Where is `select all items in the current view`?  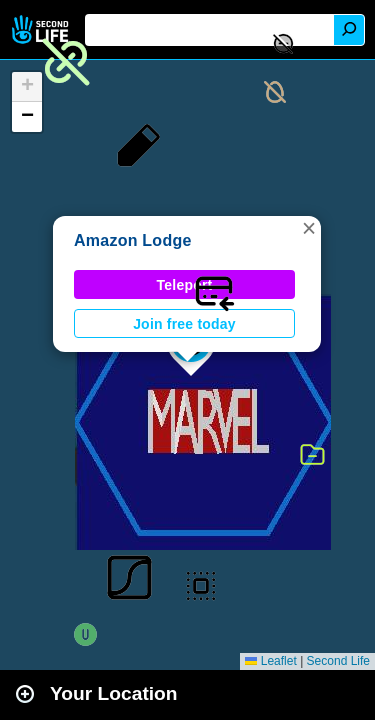 select all items in the current view is located at coordinates (201, 586).